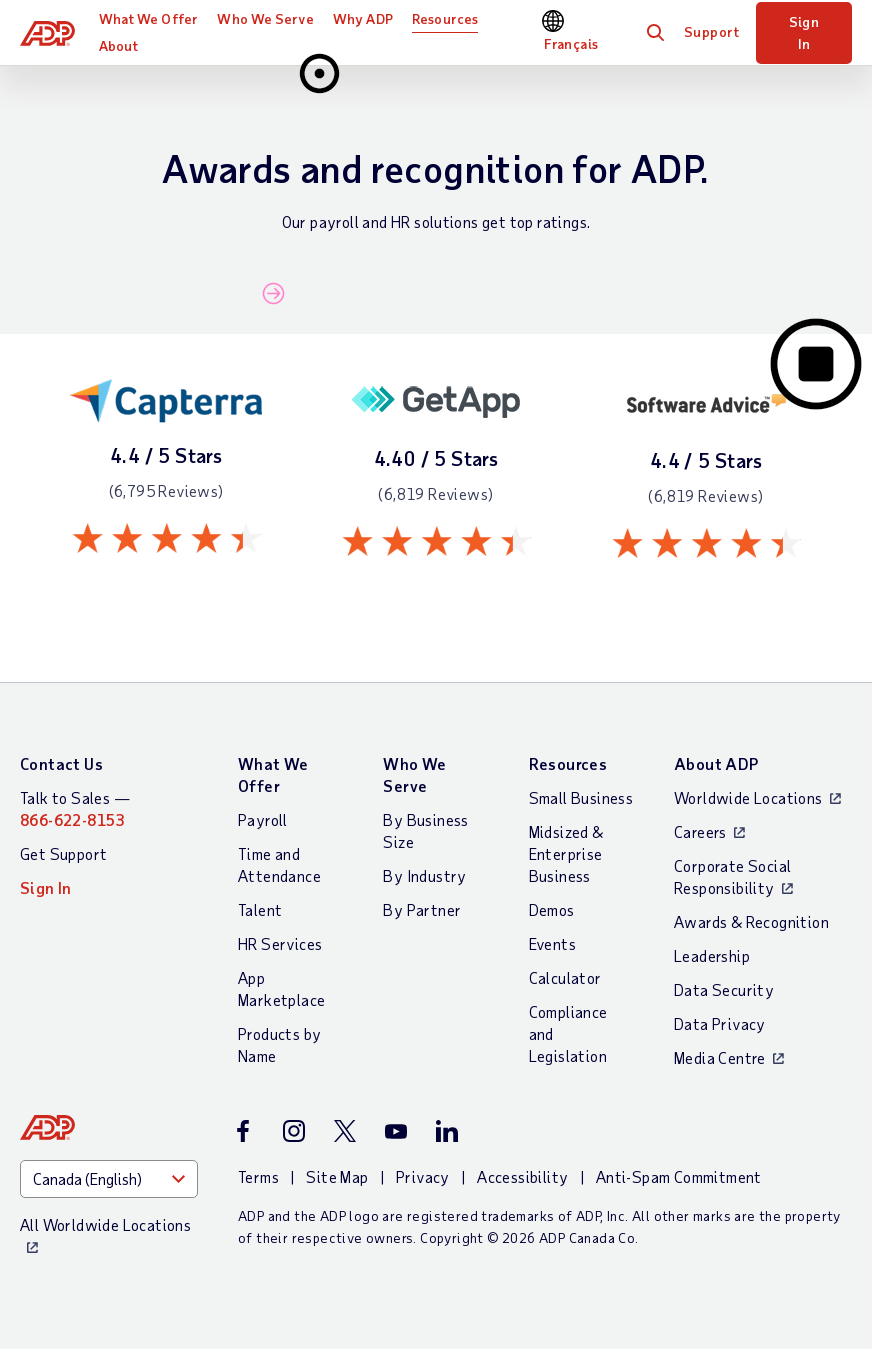 The height and width of the screenshot is (1349, 872). Describe the element at coordinates (816, 364) in the screenshot. I see `stop media playback` at that location.